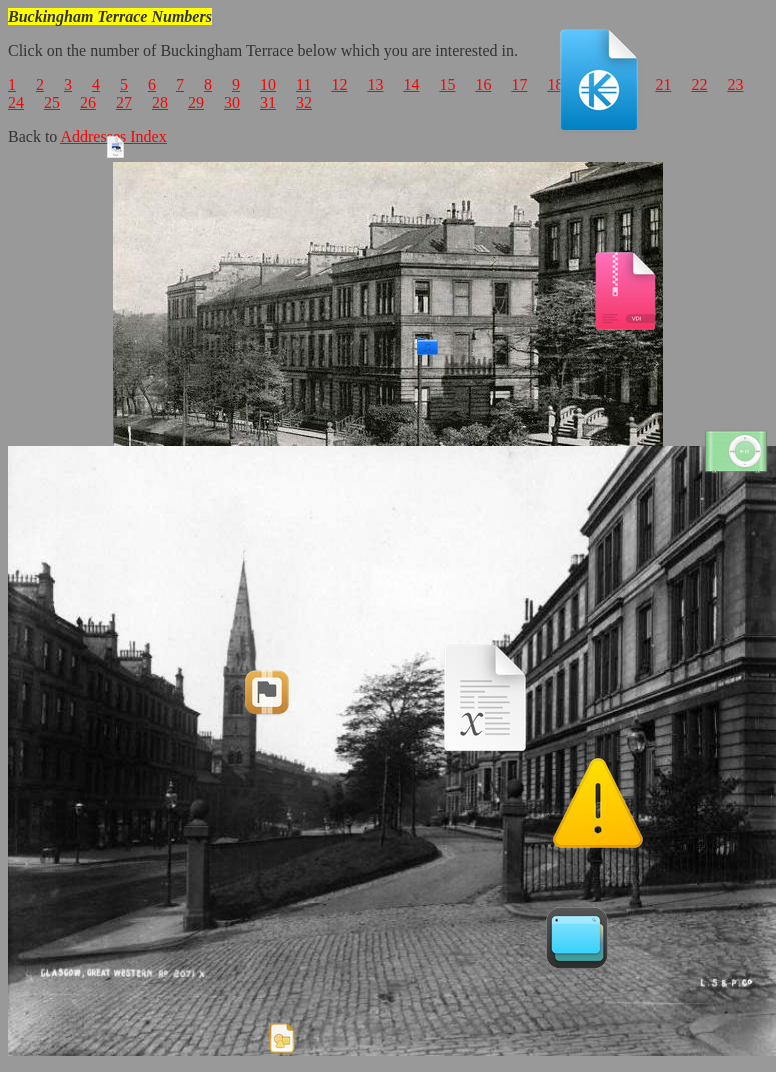  Describe the element at coordinates (577, 938) in the screenshot. I see `open window management settings` at that location.